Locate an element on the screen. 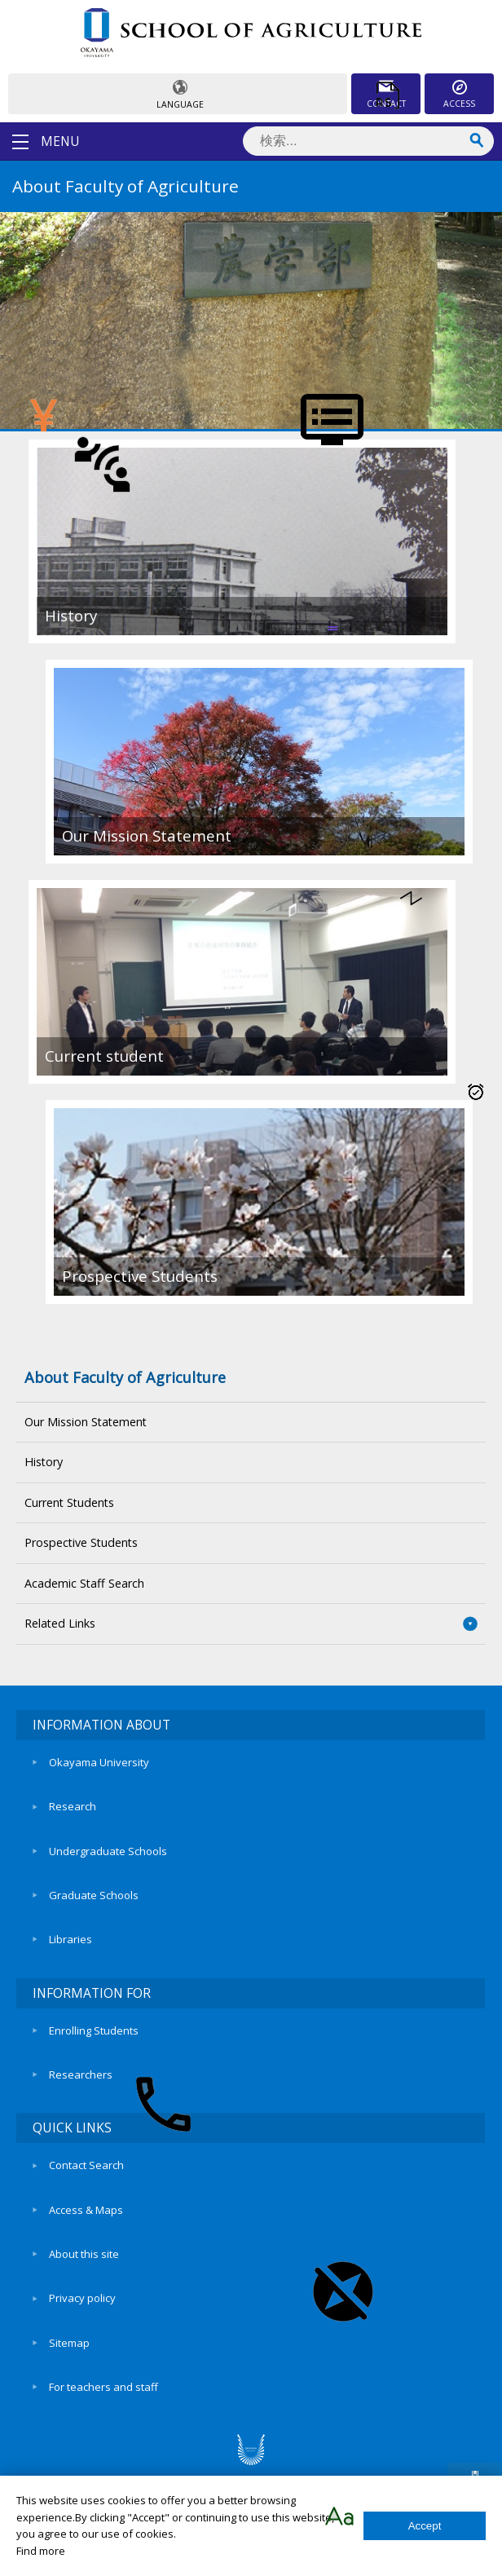 The width and height of the screenshot is (502, 2576). access DVR or recorded content is located at coordinates (332, 419).